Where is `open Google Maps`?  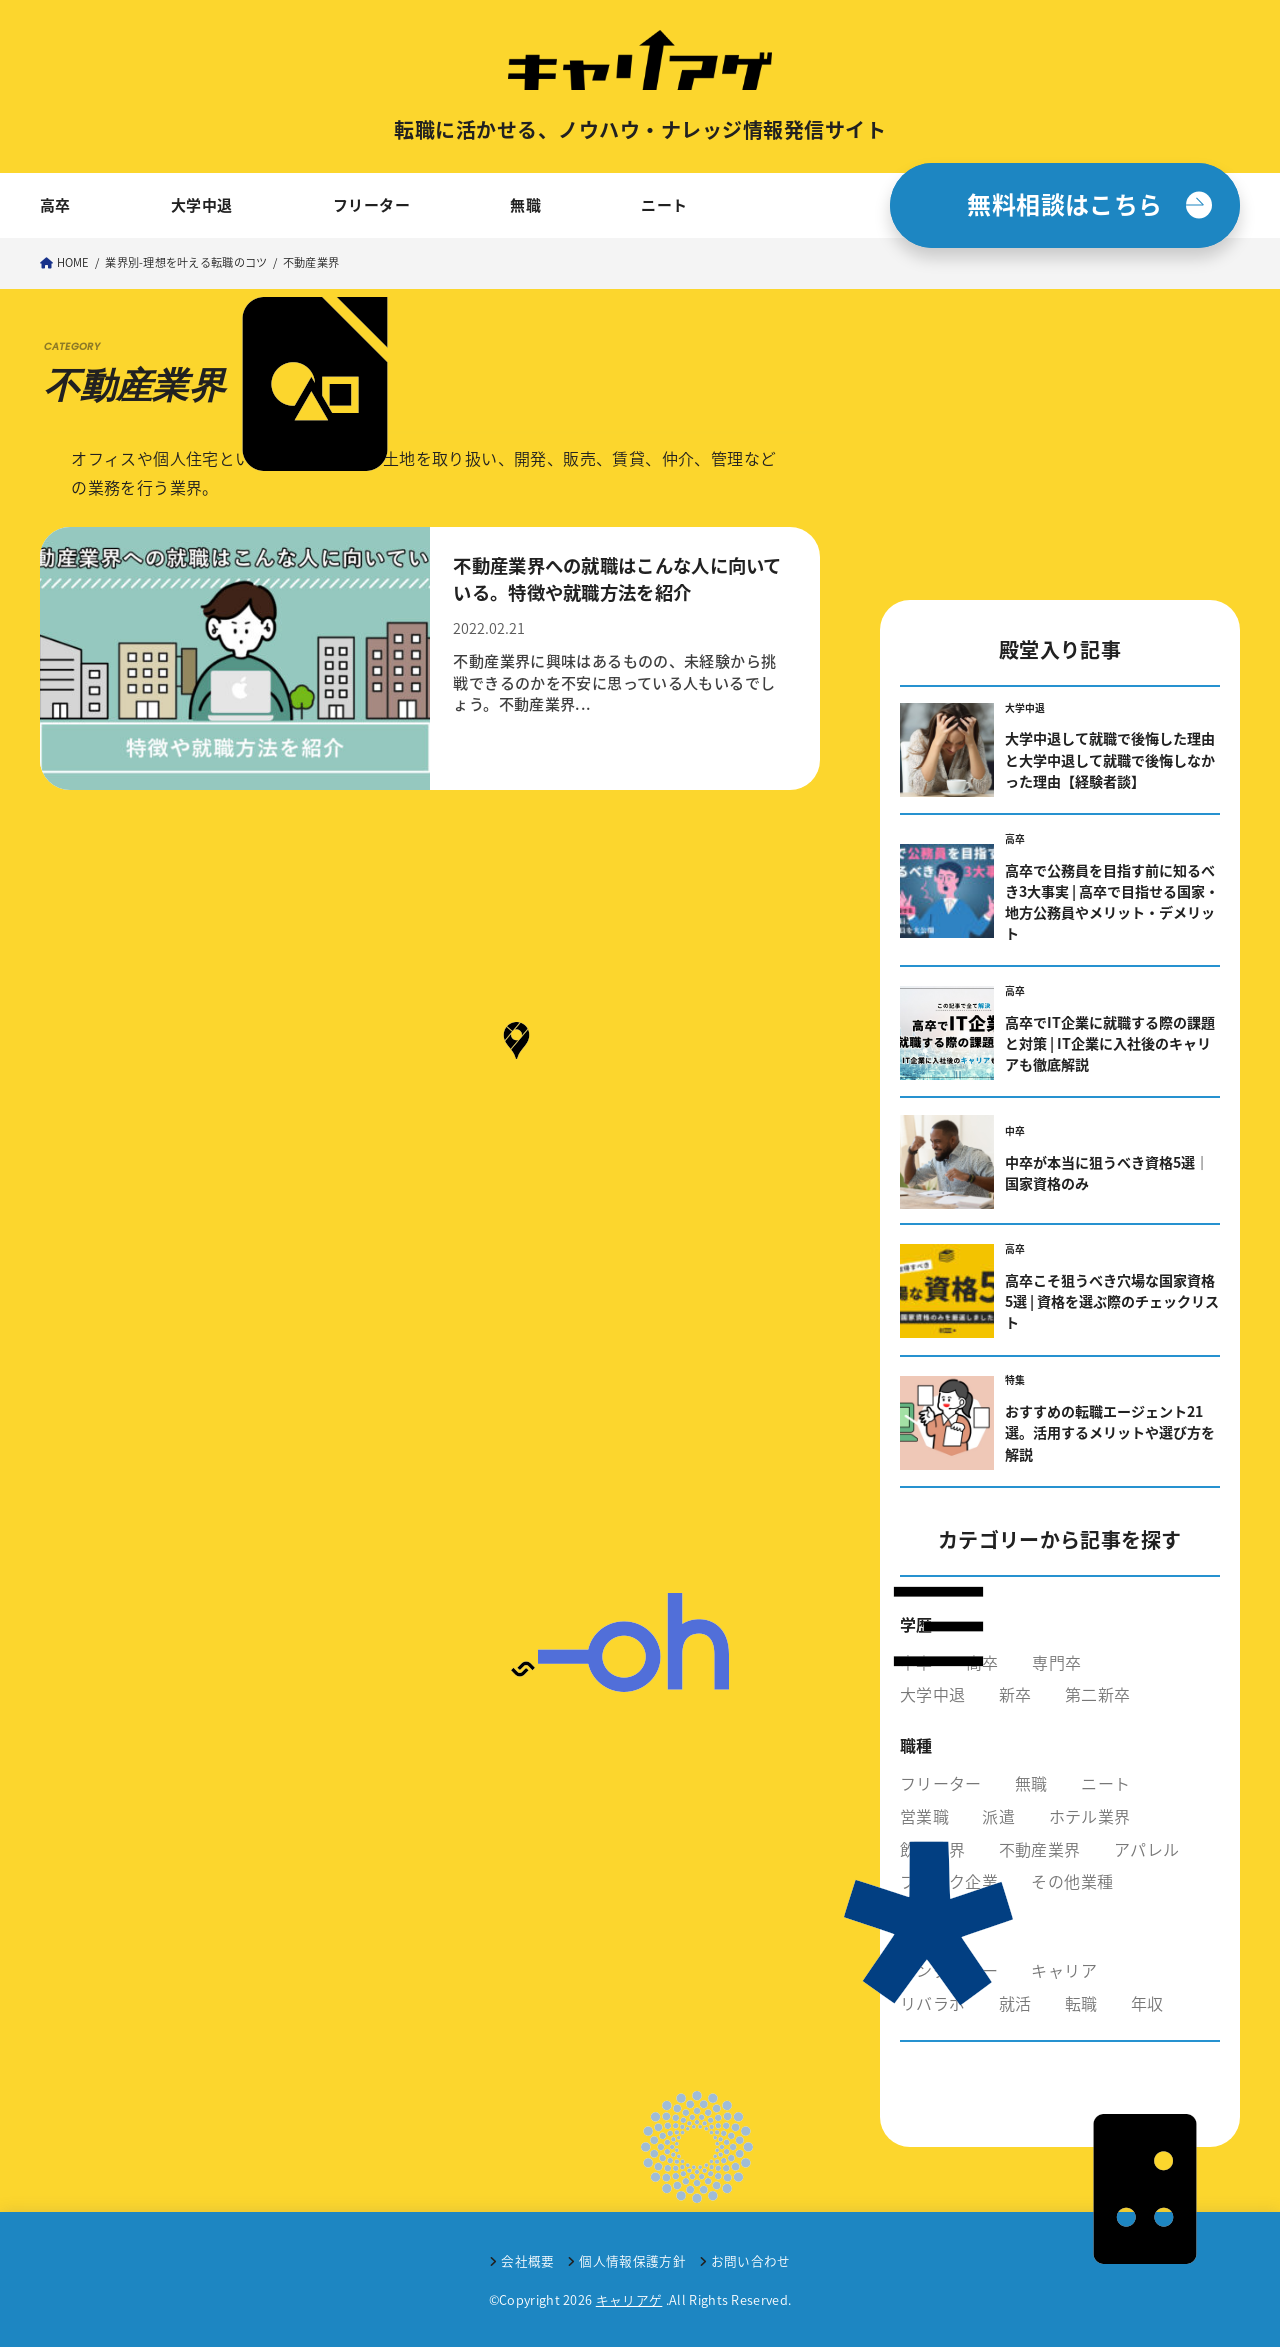
open Google Maps is located at coordinates (516, 1040).